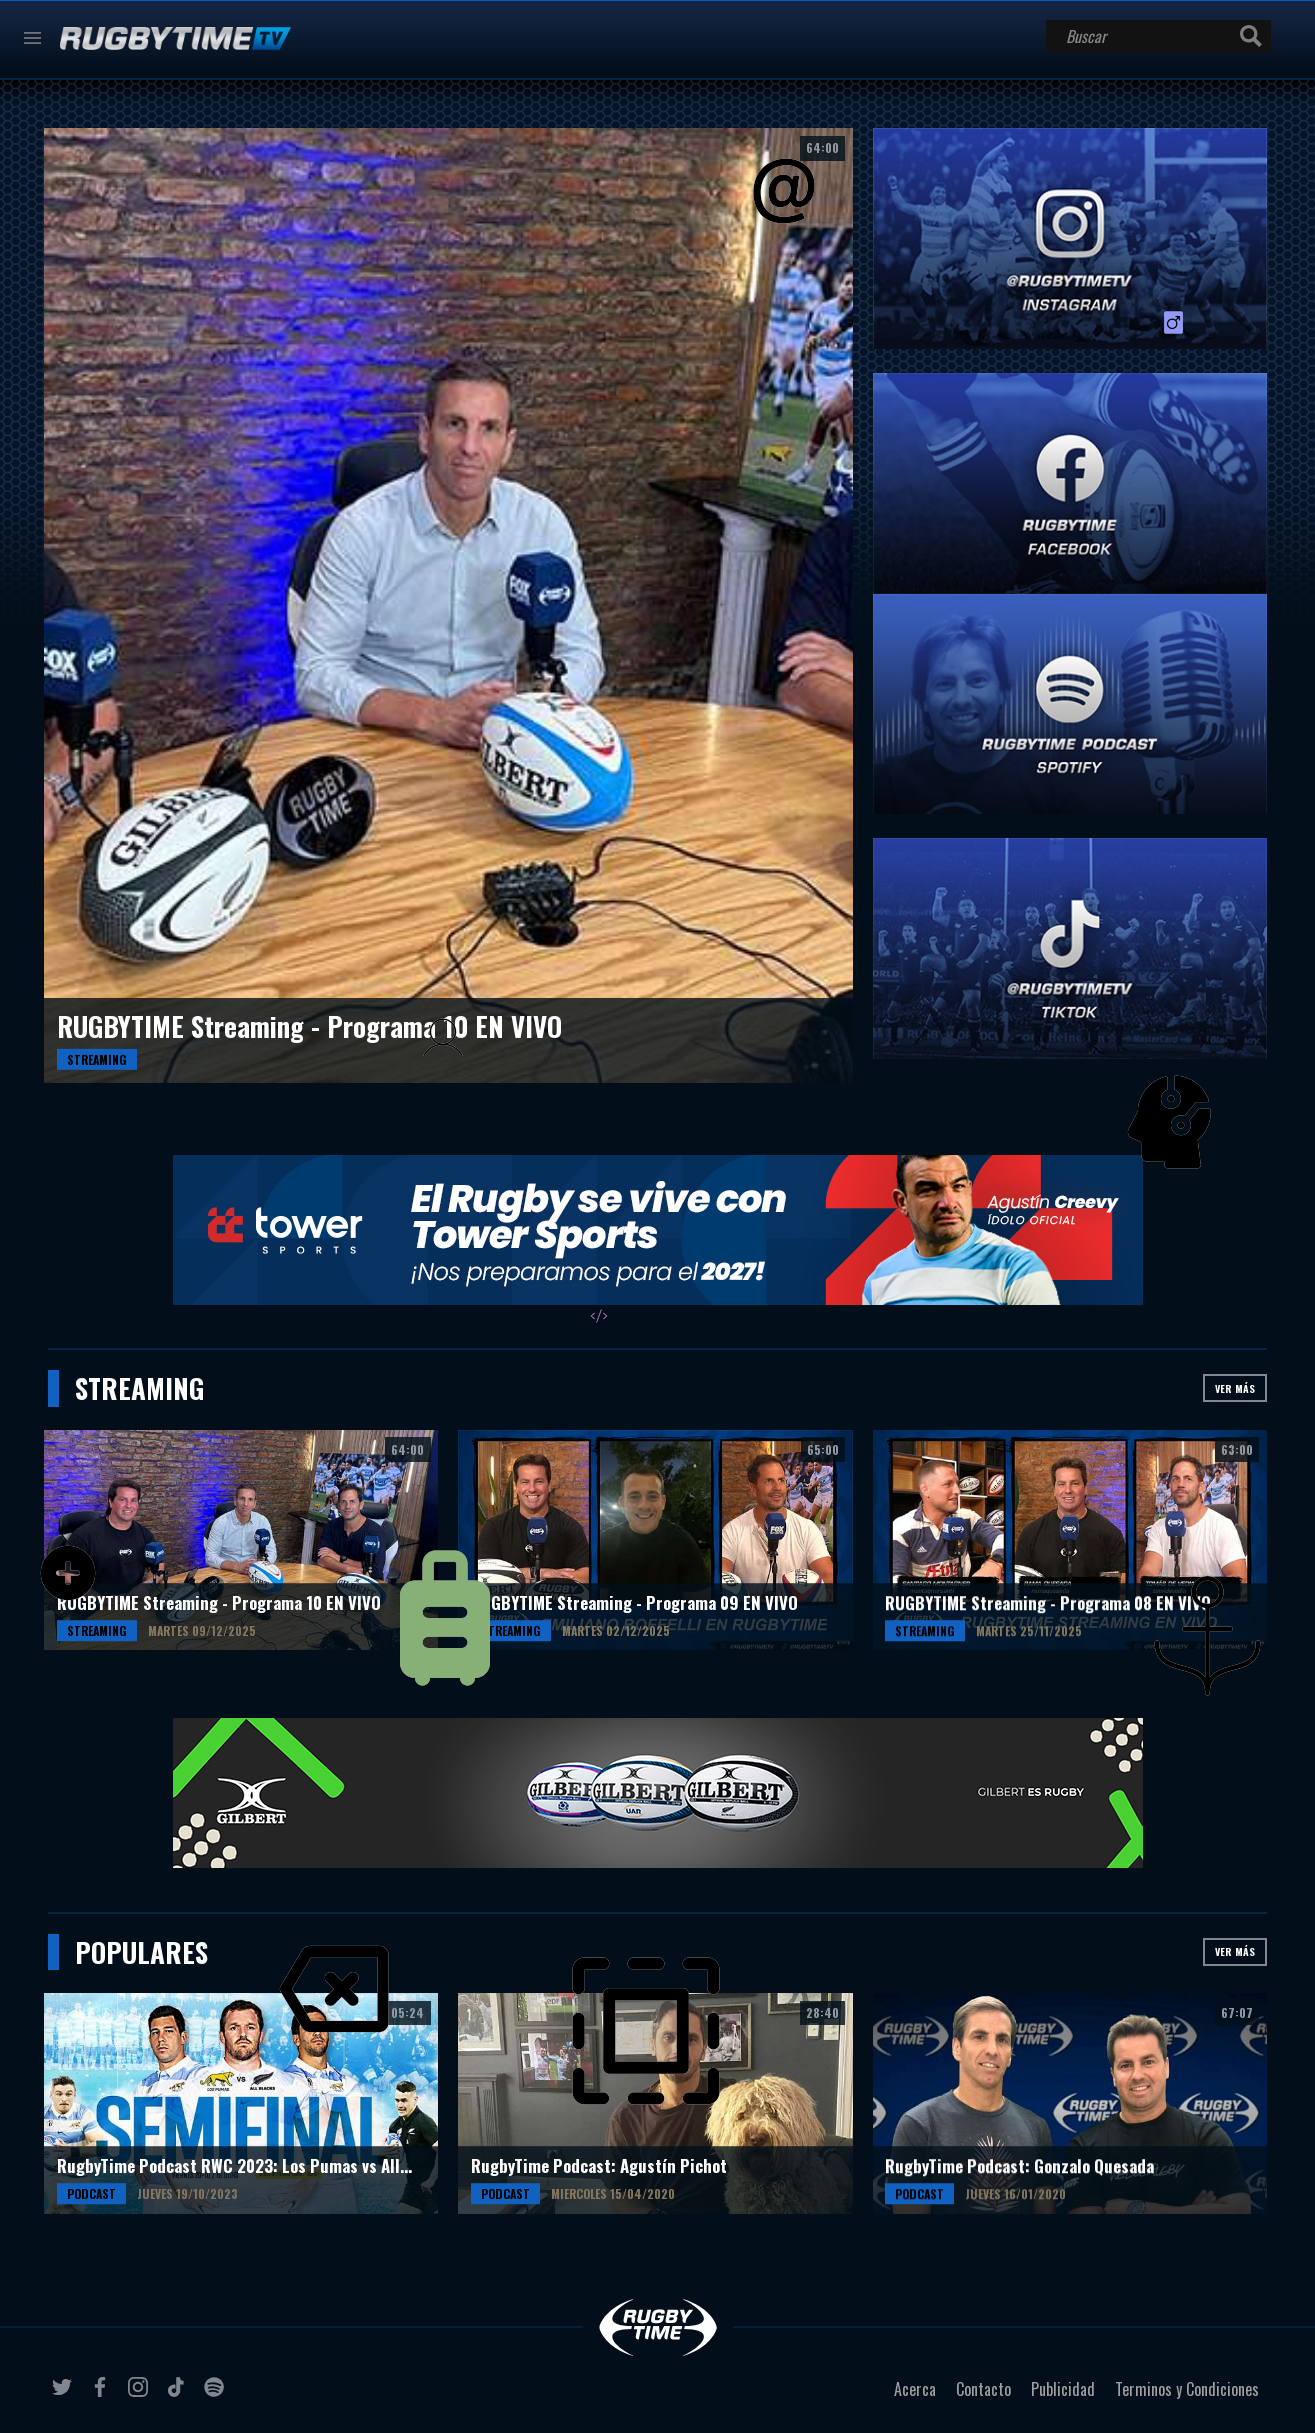 This screenshot has width=1315, height=2433. Describe the element at coordinates (443, 1038) in the screenshot. I see `view your profile` at that location.